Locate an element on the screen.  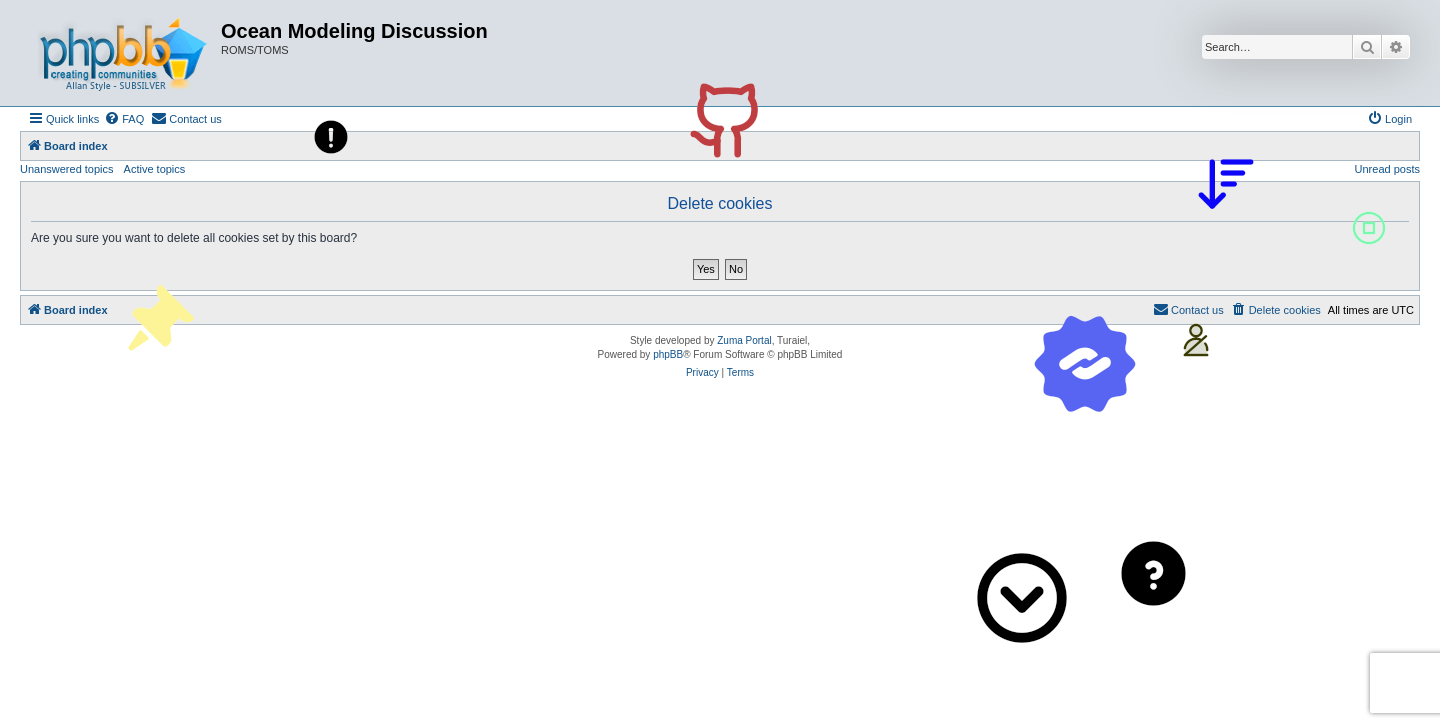
indicates a discord partnered server is located at coordinates (1085, 364).